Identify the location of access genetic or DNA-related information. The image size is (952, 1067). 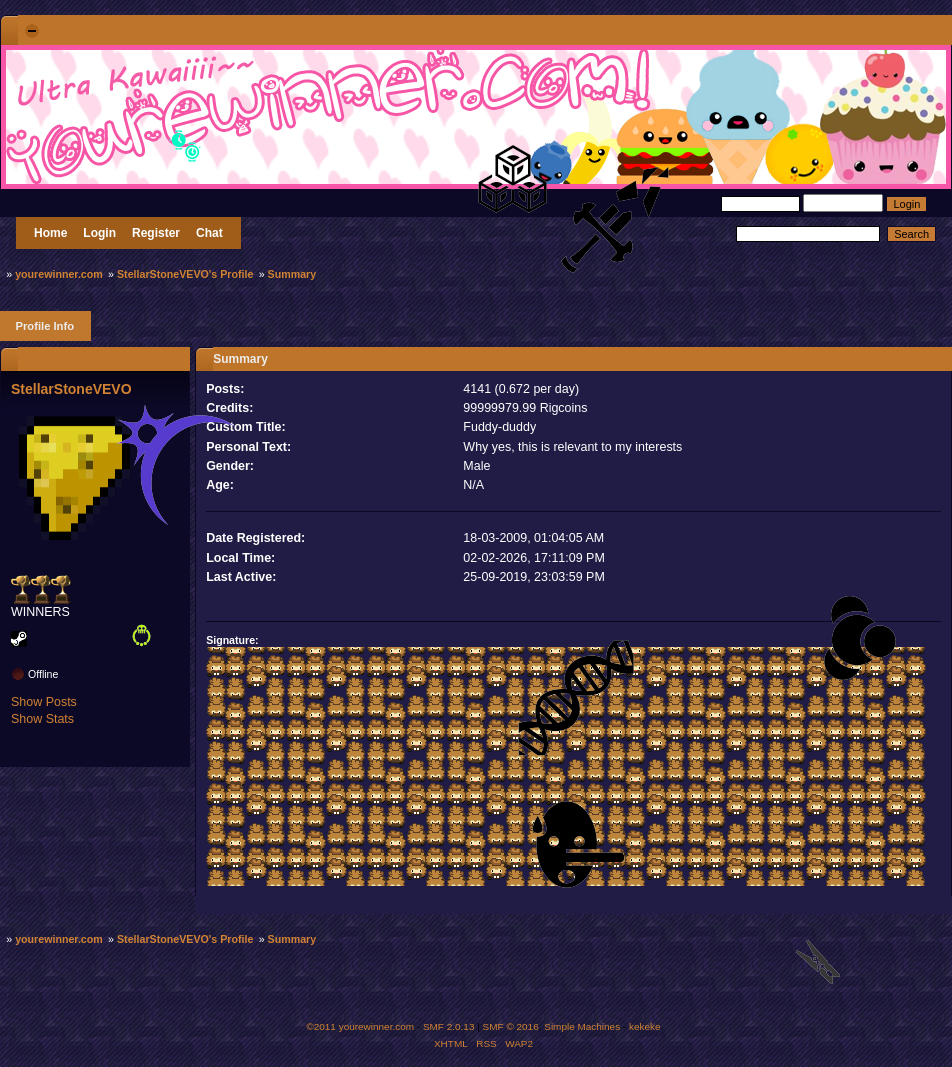
(576, 698).